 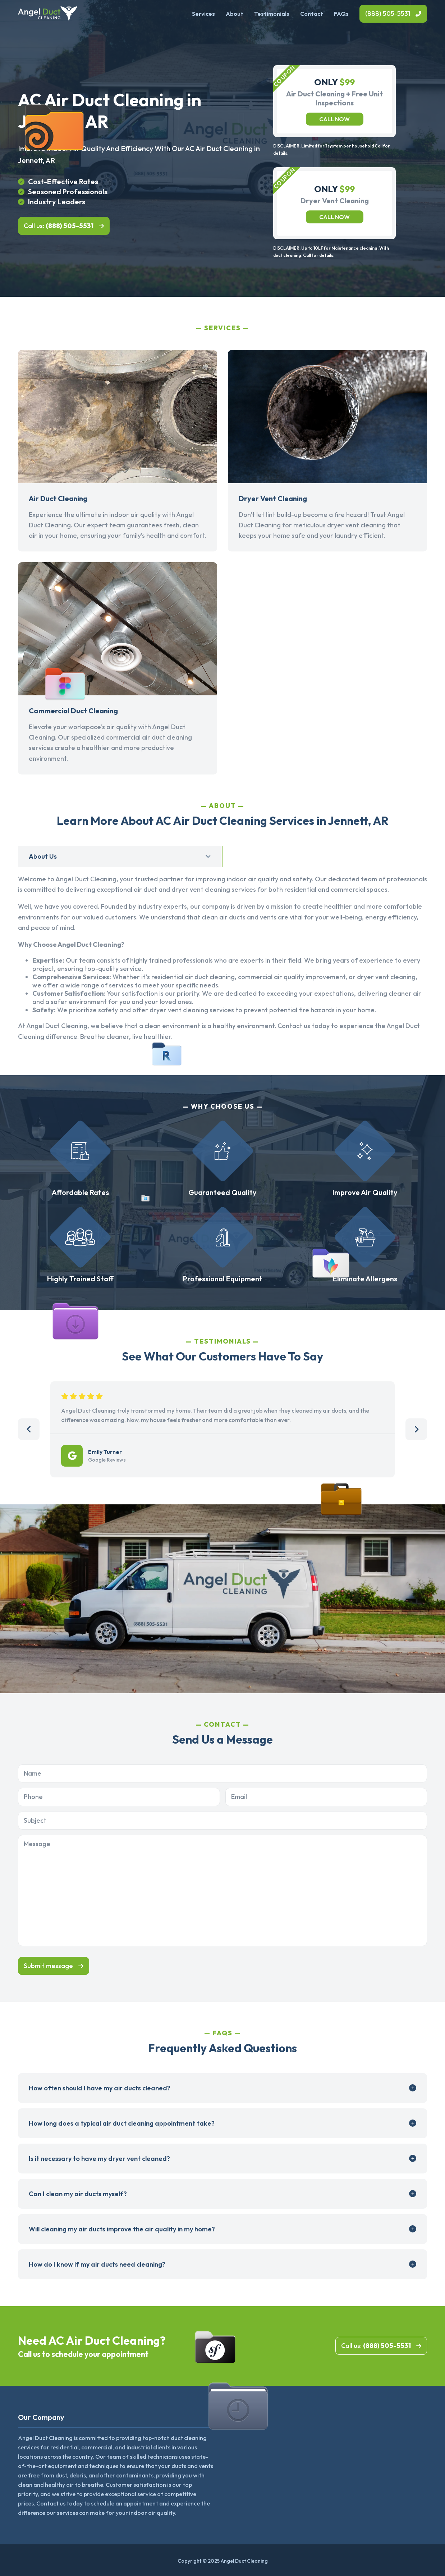 What do you see at coordinates (167, 1055) in the screenshot?
I see `folder containing Autodesk Revit project files` at bounding box center [167, 1055].